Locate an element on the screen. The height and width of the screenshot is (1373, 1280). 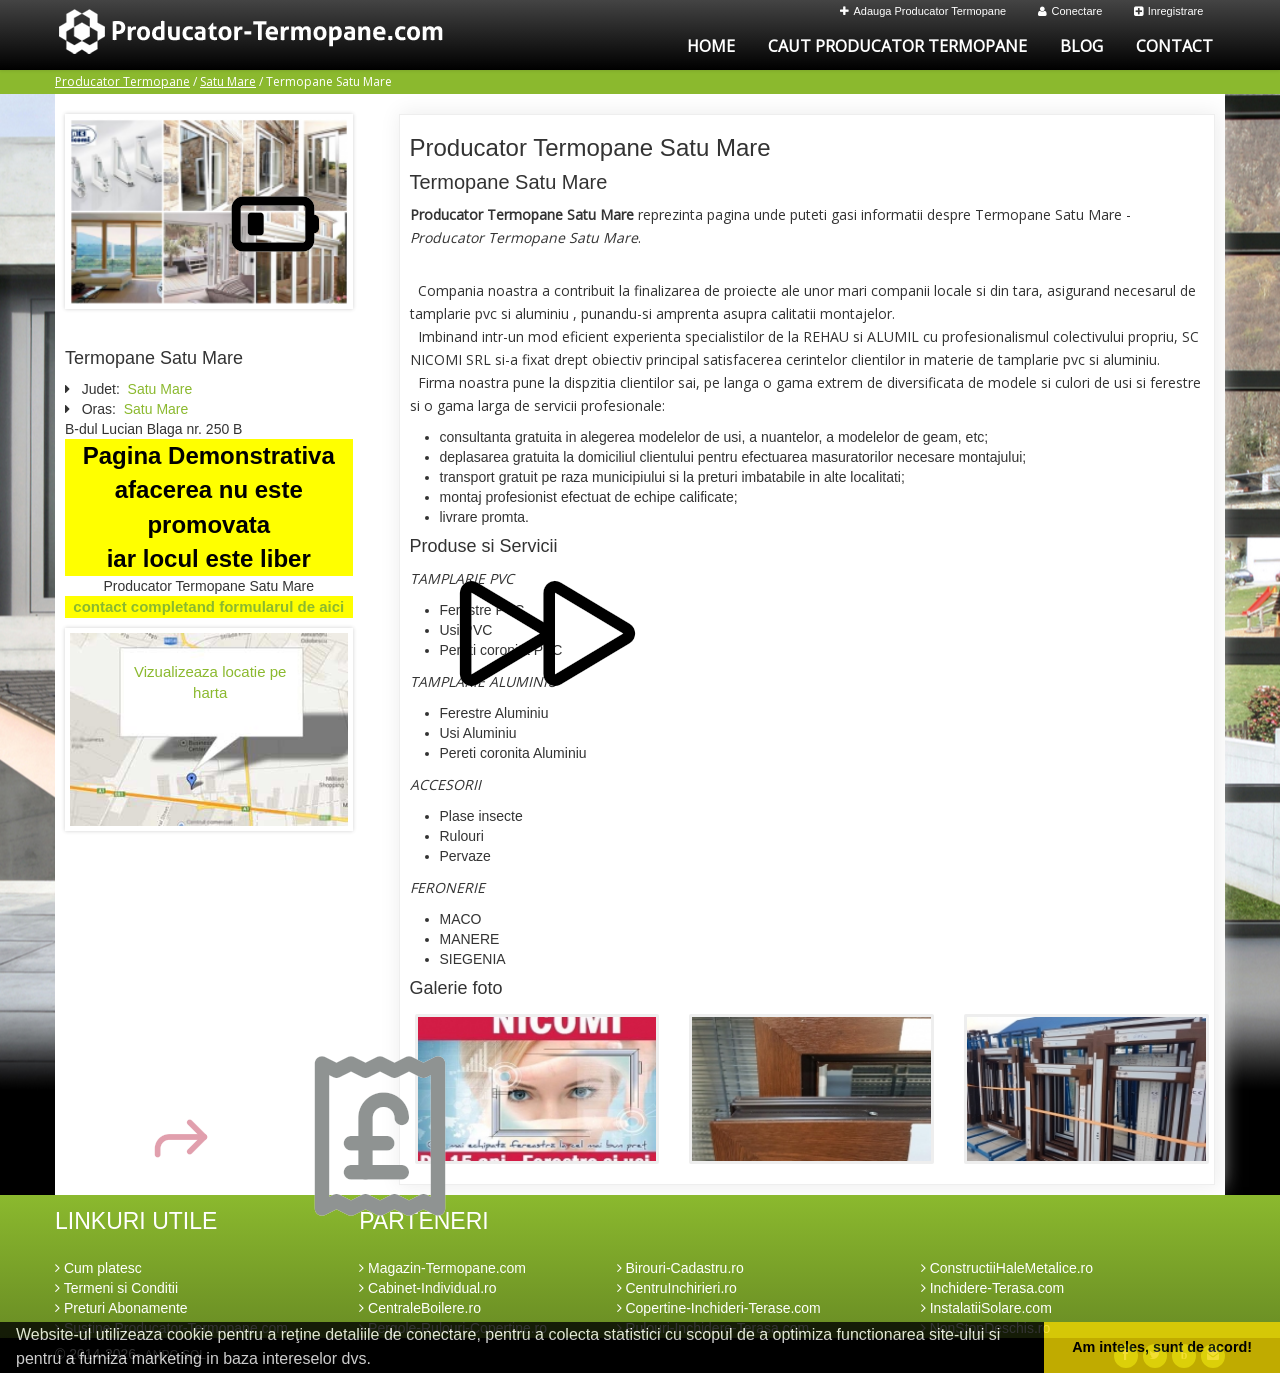
view receipt or transaction in pounds sterling is located at coordinates (380, 1136).